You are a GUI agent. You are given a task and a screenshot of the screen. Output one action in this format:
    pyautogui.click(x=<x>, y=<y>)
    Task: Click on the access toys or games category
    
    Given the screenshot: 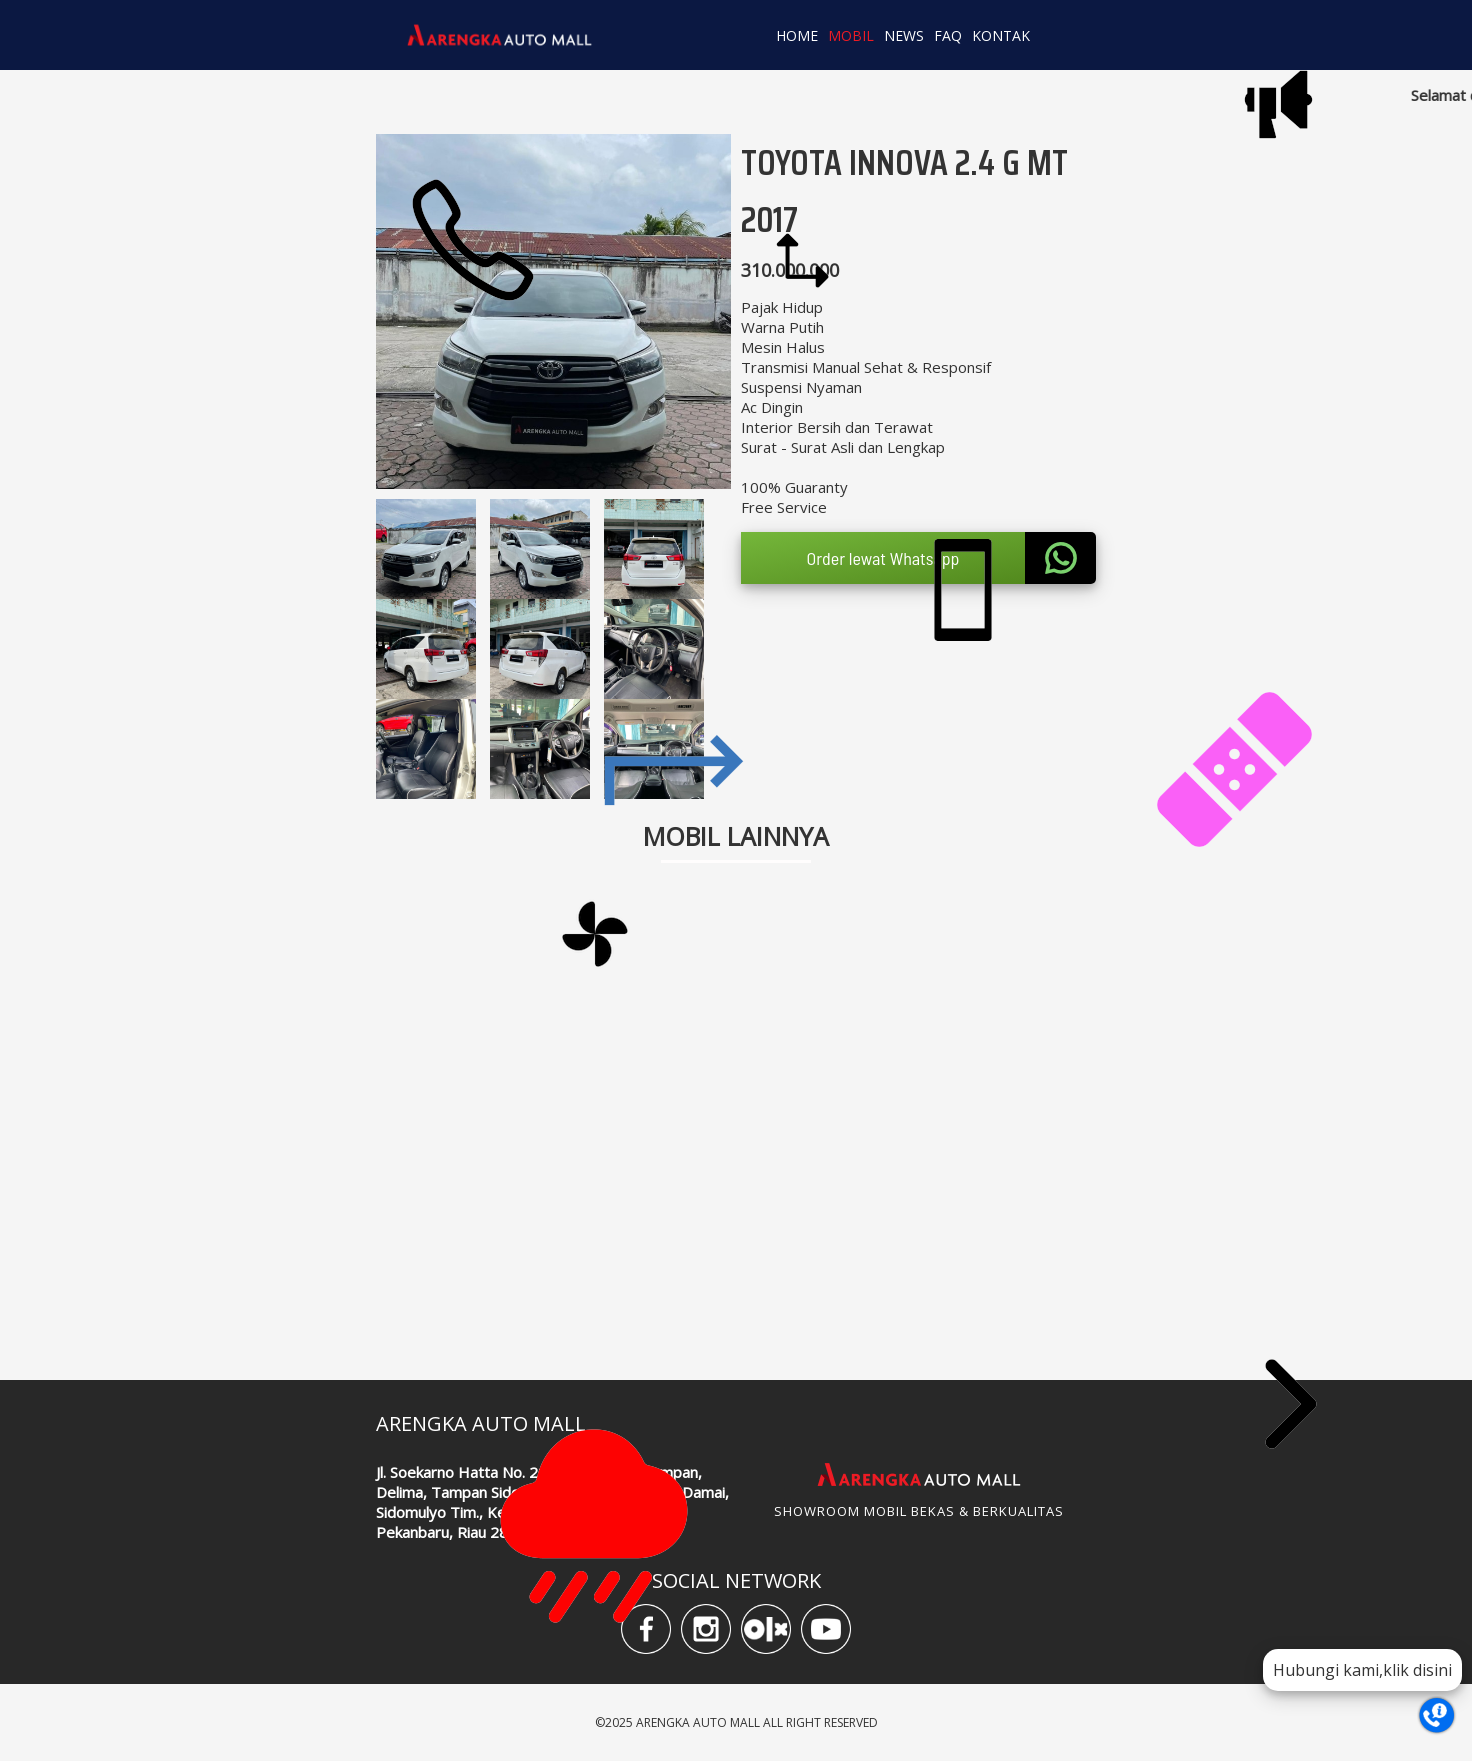 What is the action you would take?
    pyautogui.click(x=595, y=934)
    